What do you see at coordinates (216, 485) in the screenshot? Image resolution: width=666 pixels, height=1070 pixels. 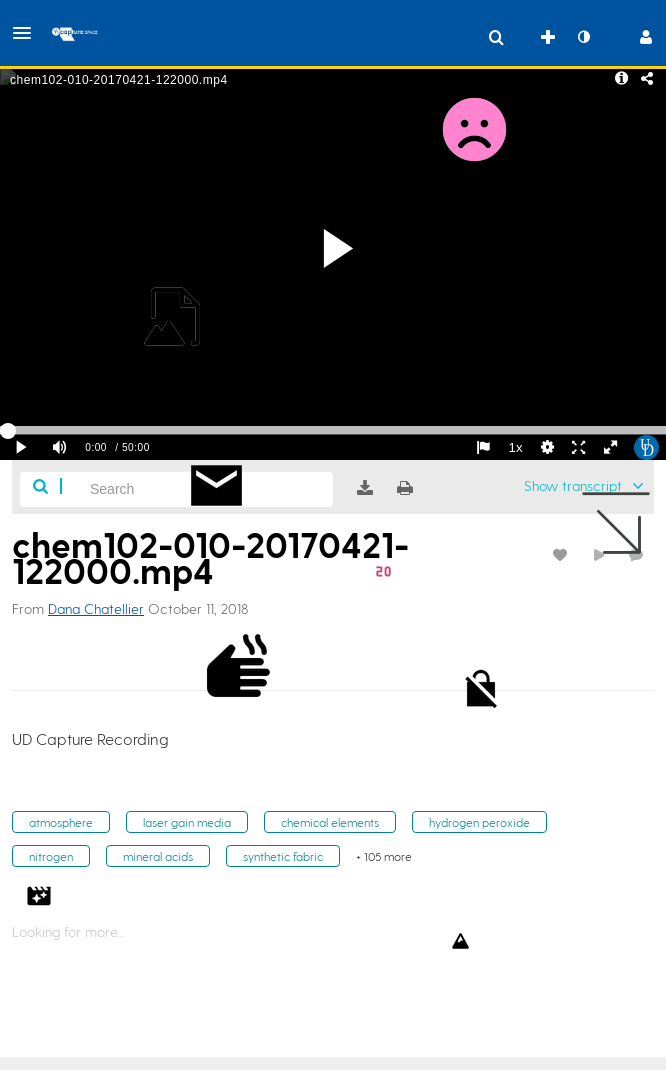 I see `mark message as unread` at bounding box center [216, 485].